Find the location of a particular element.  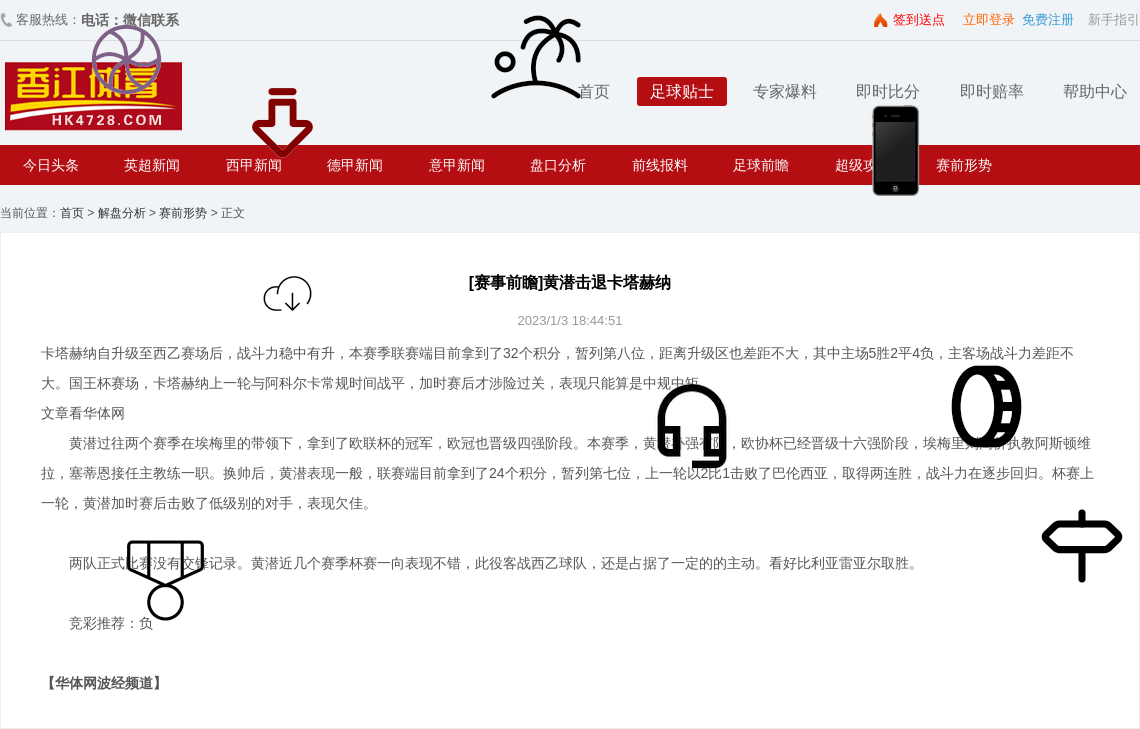

indicates vacation or travel mode is located at coordinates (536, 57).